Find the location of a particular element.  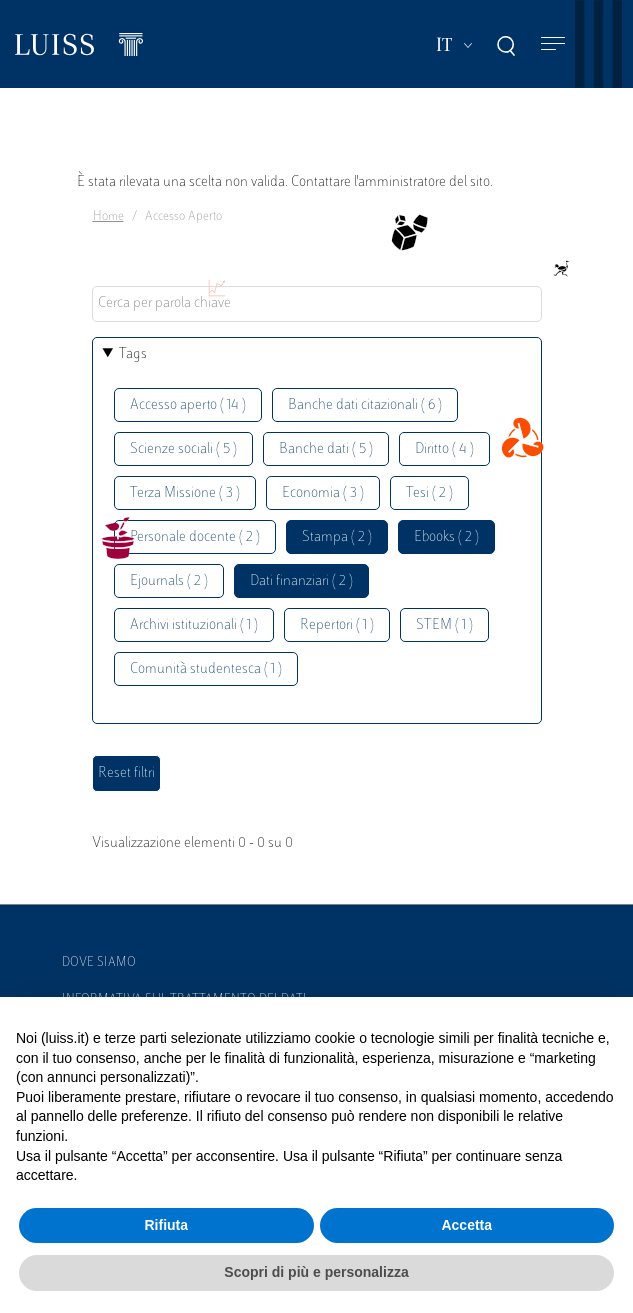

ostrich character or animal in a game is located at coordinates (561, 268).